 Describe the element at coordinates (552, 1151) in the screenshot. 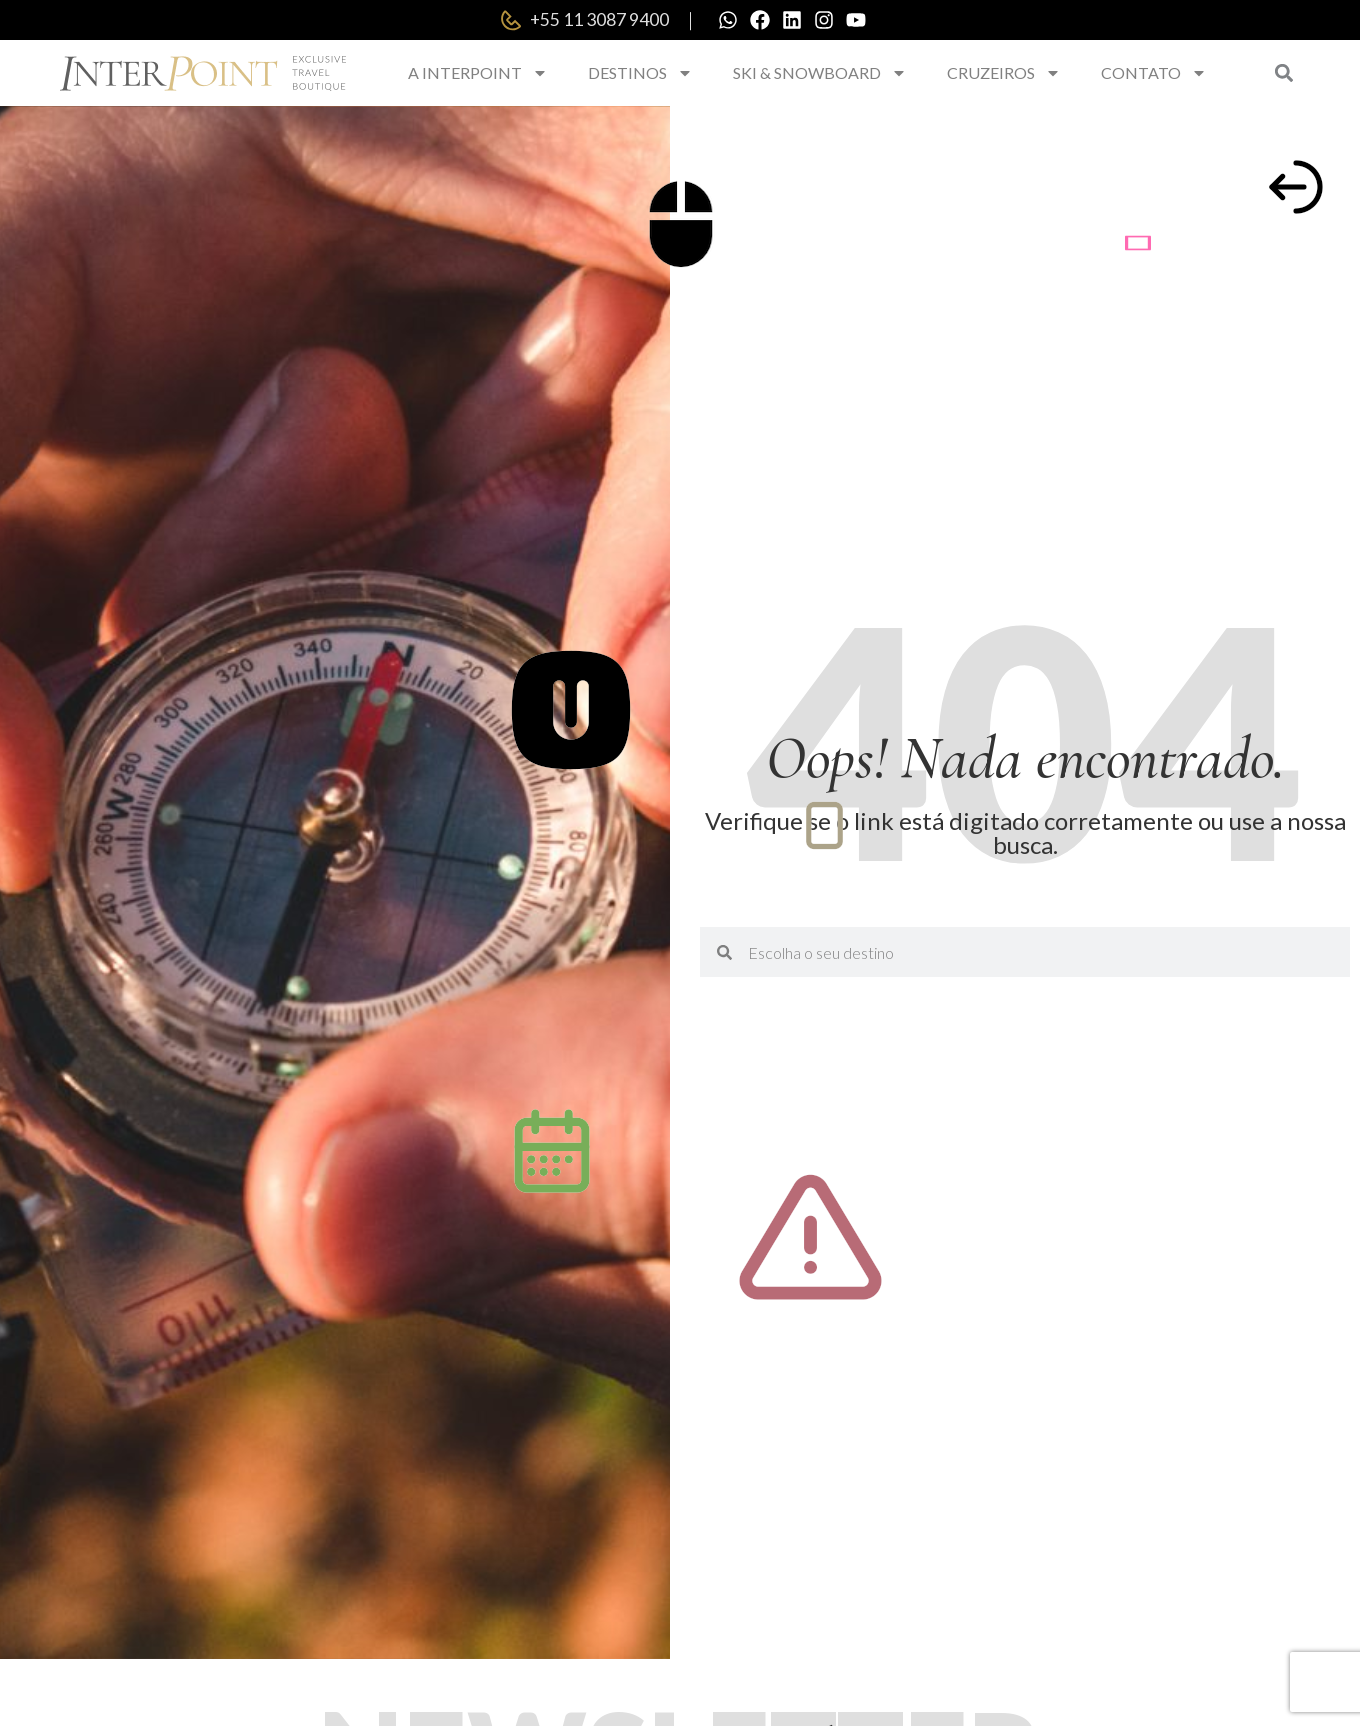

I see `view weekly calendar` at that location.